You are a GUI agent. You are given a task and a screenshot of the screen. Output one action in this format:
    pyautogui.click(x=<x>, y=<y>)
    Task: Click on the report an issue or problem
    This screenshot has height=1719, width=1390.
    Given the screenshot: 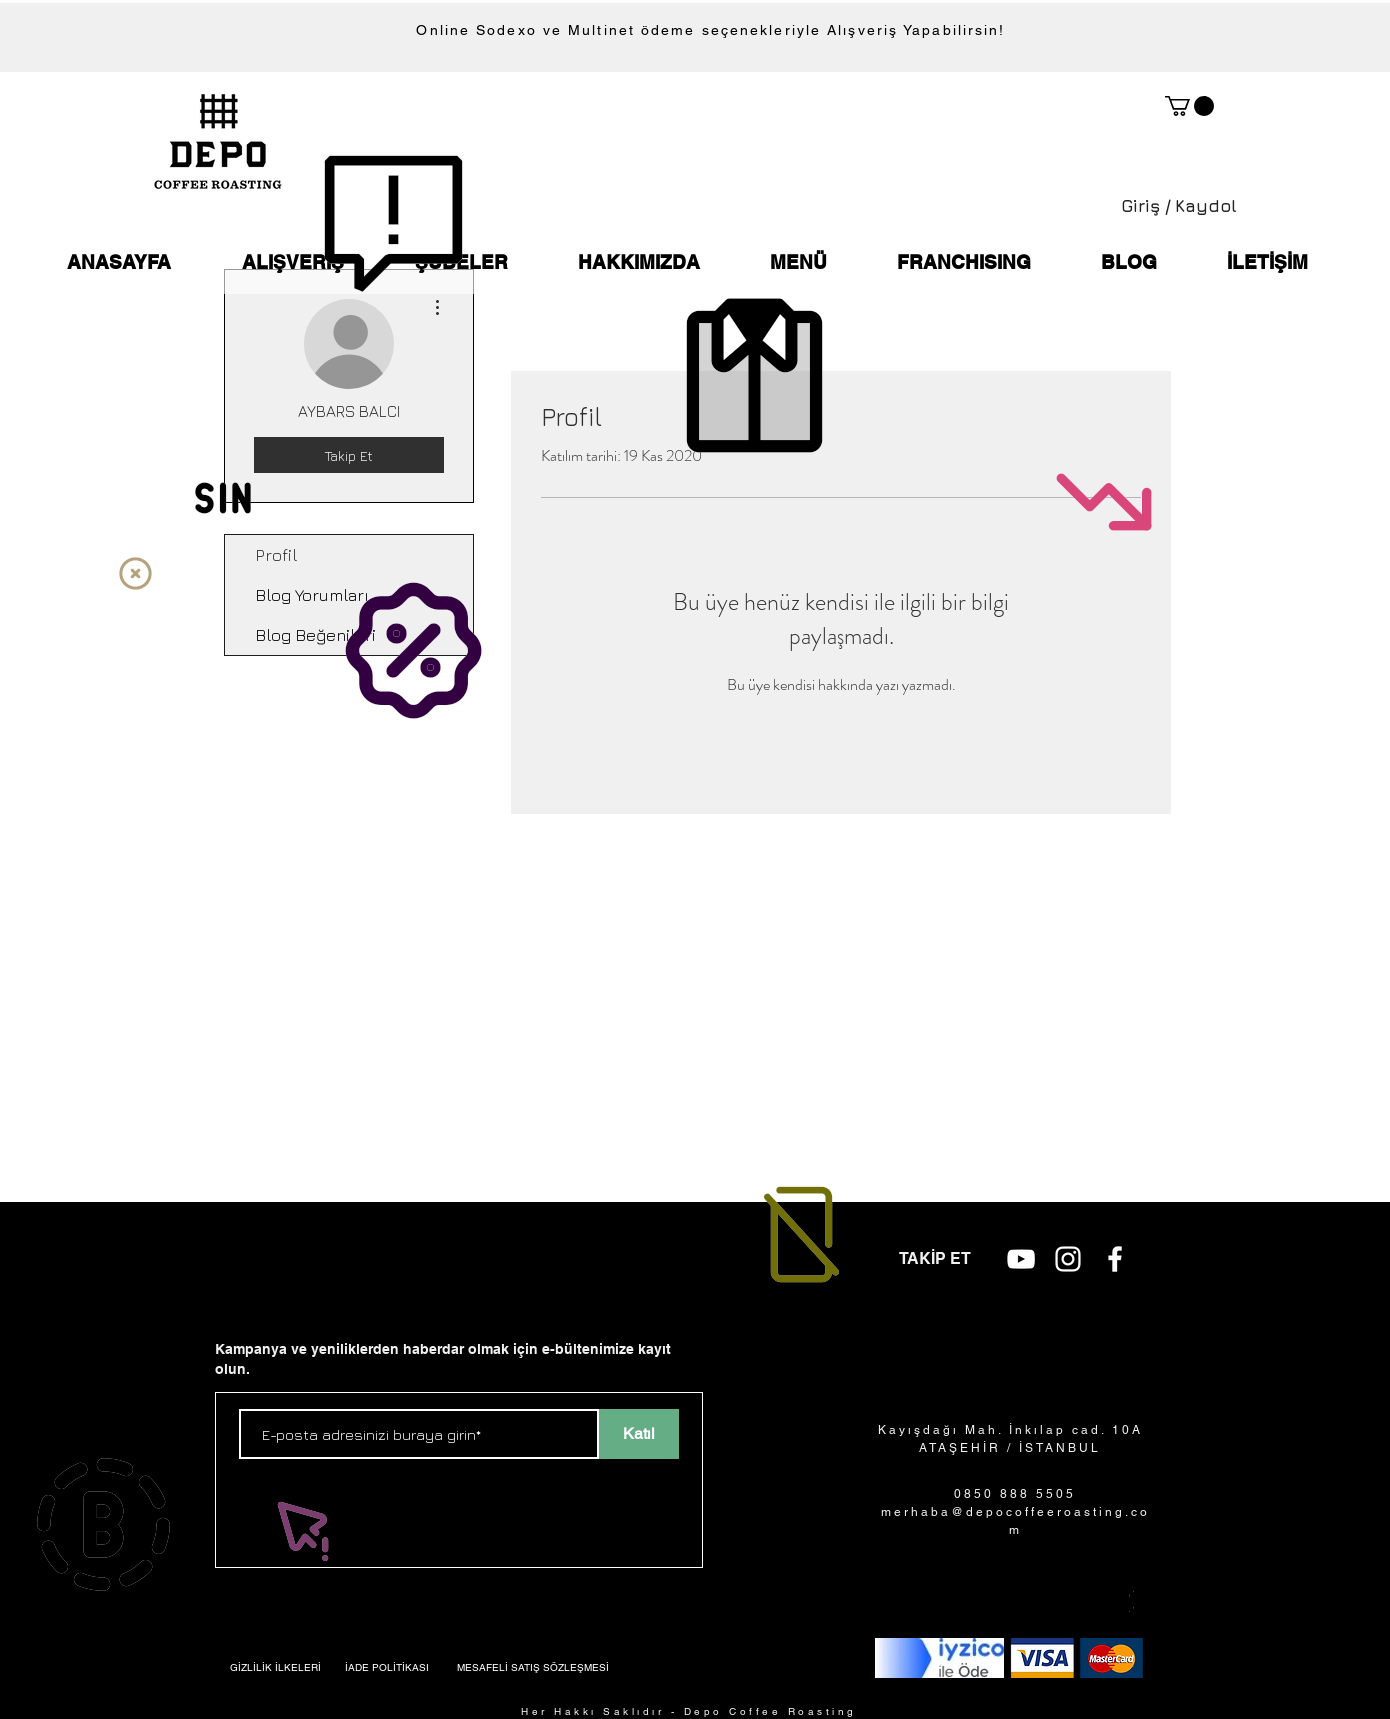 What is the action you would take?
    pyautogui.click(x=393, y=224)
    